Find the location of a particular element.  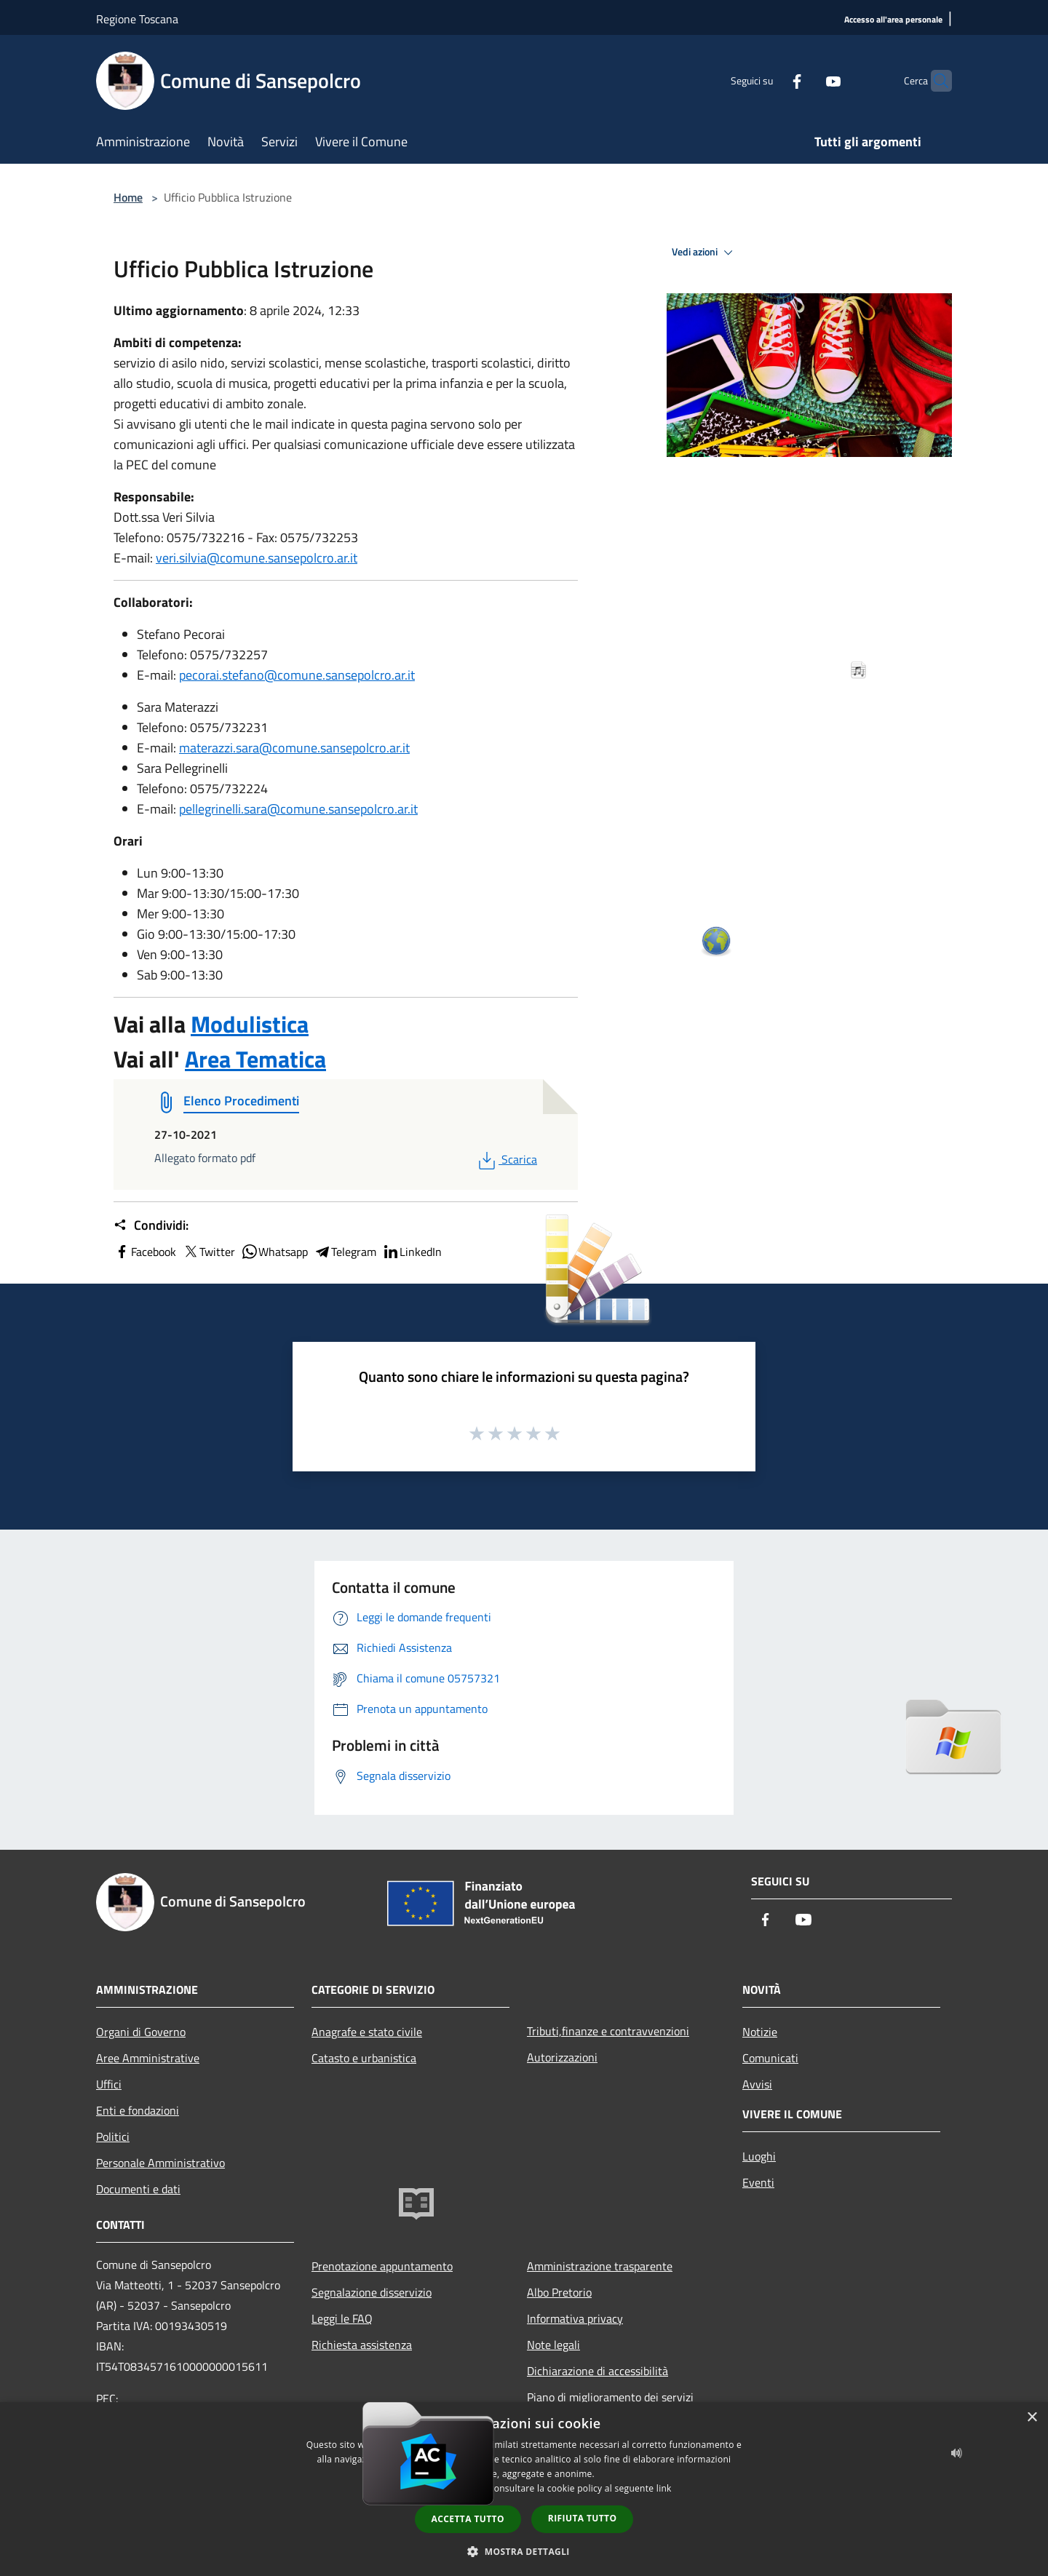

open AppCode project folder is located at coordinates (427, 2457).